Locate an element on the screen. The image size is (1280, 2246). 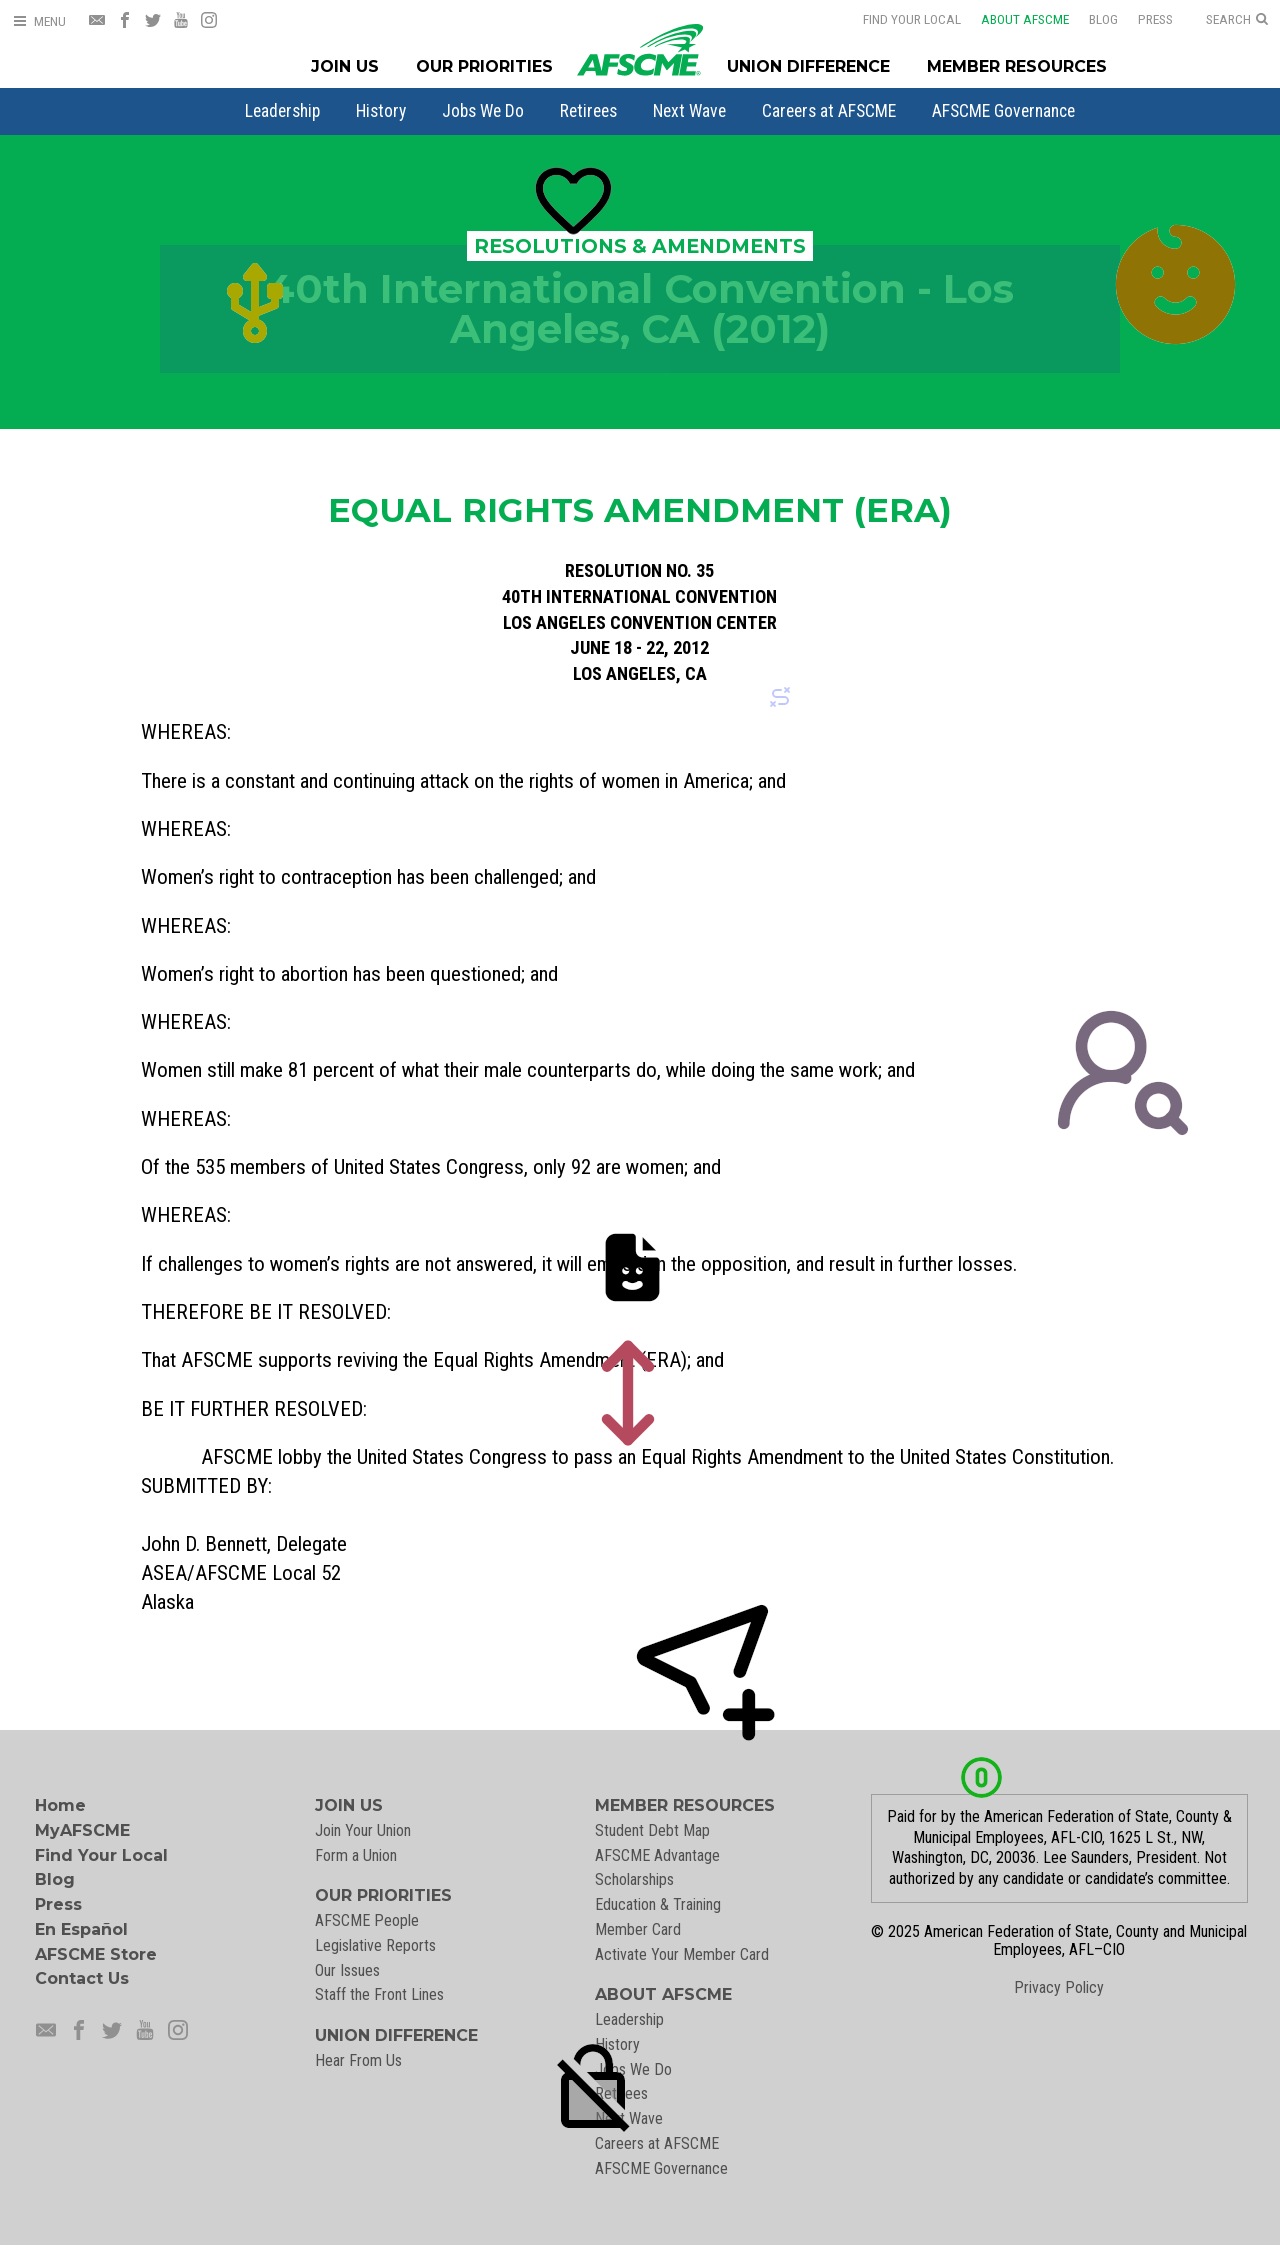
cancel or remove a route is located at coordinates (780, 697).